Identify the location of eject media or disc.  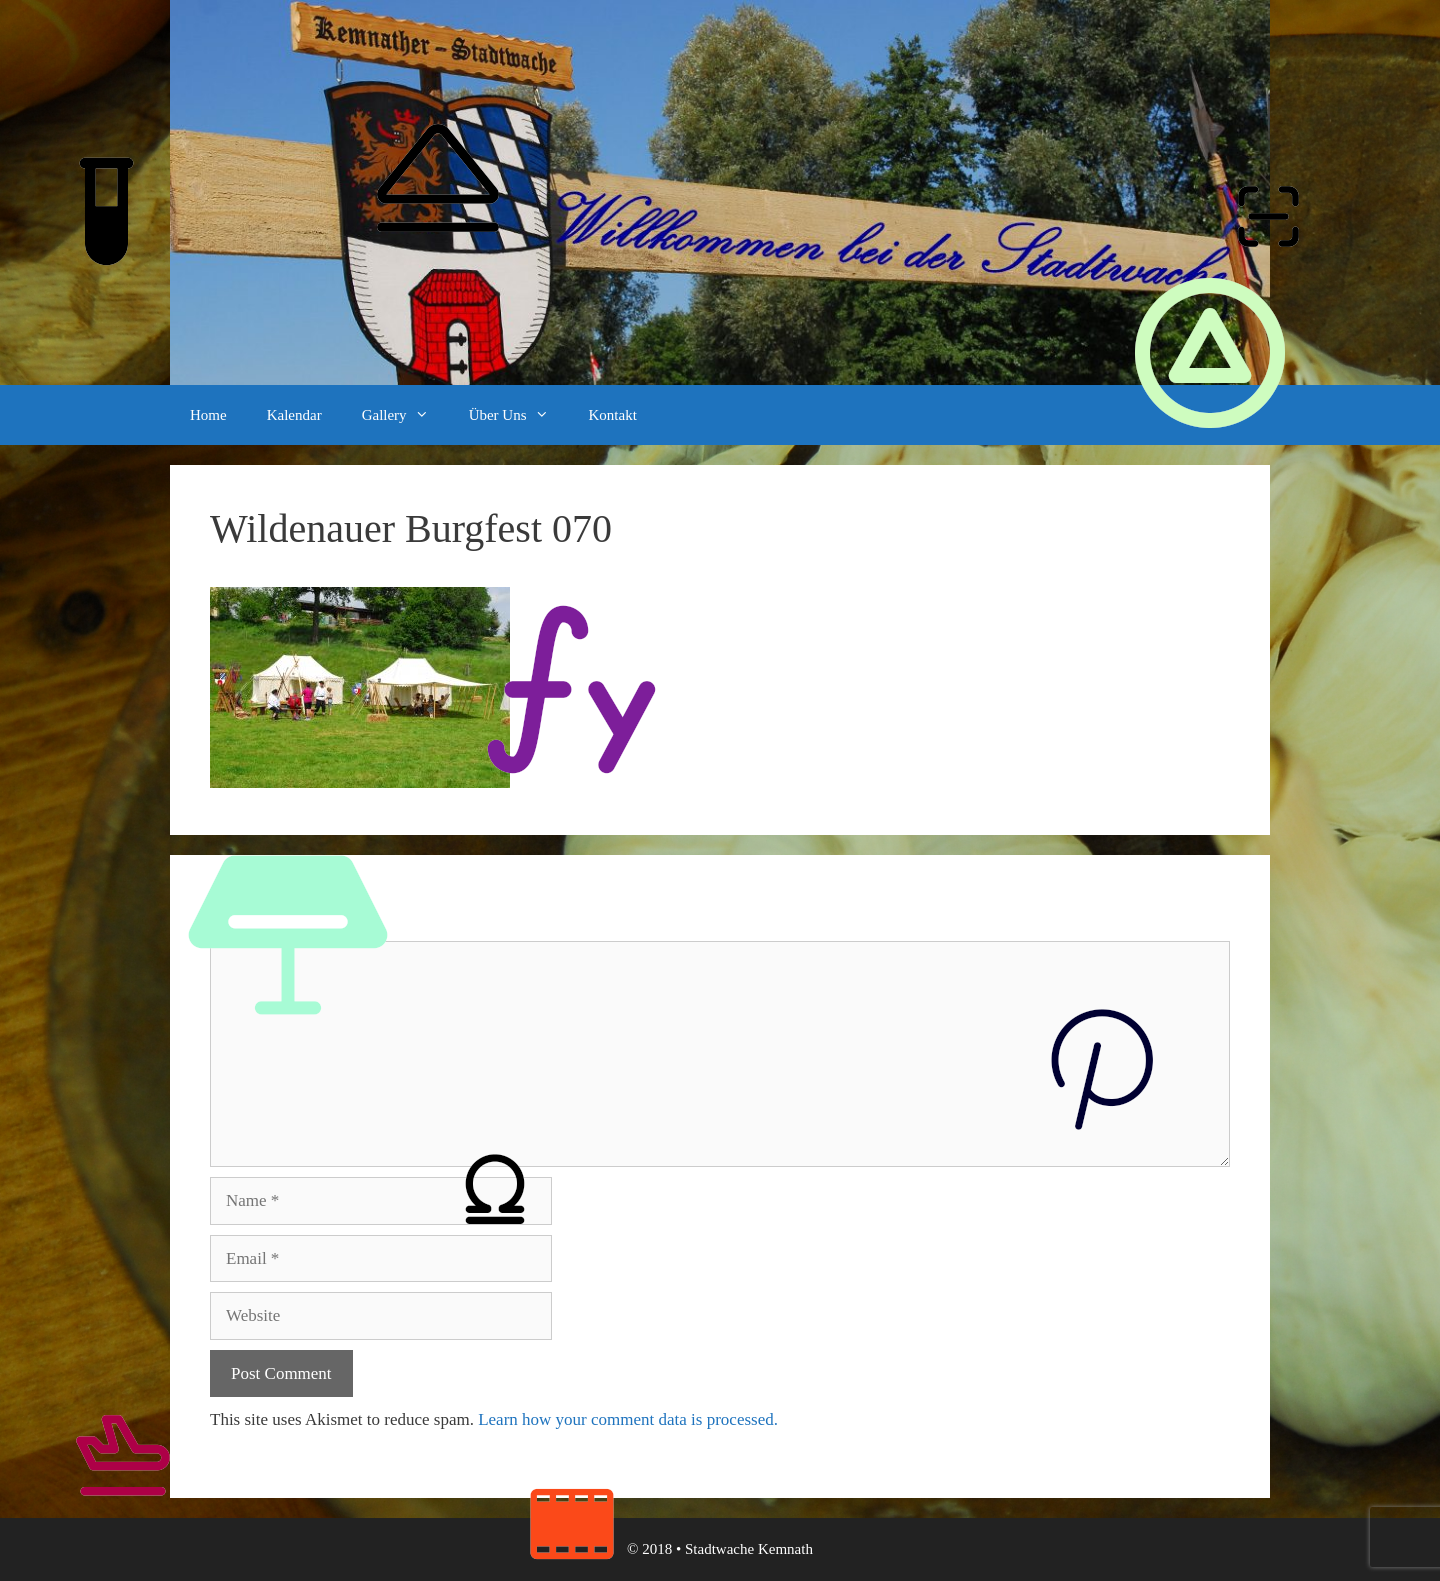
(438, 185).